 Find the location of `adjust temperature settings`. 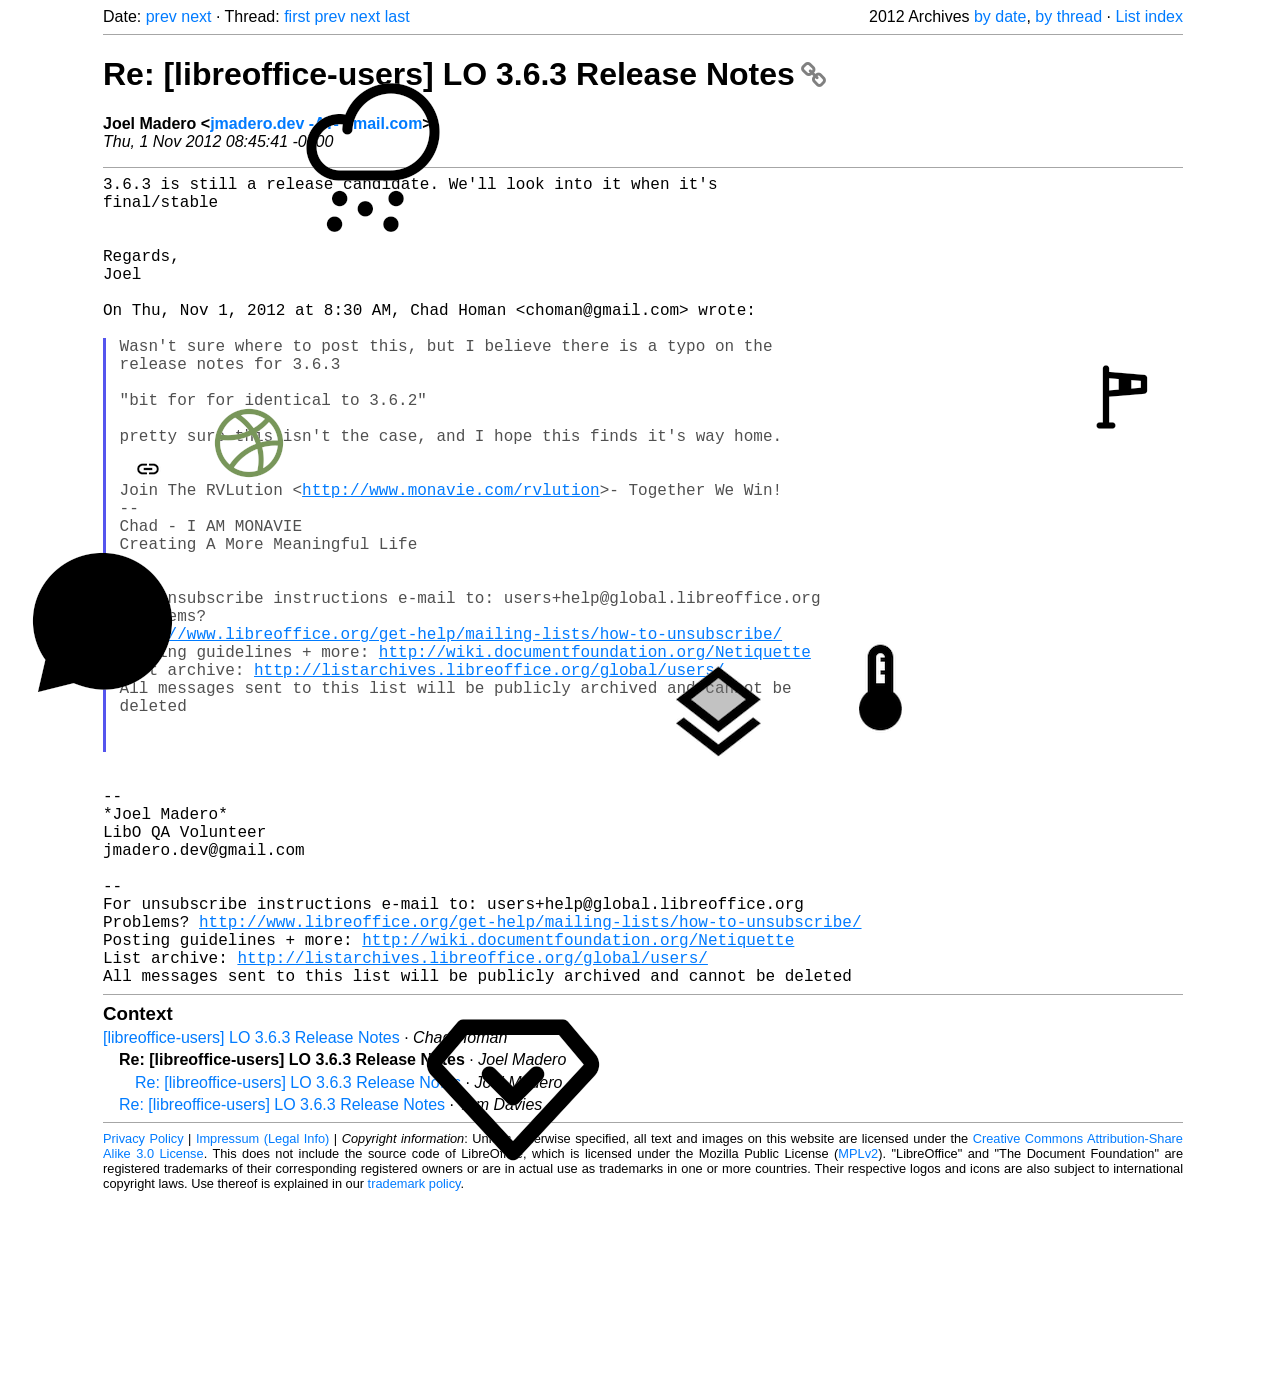

adjust temperature settings is located at coordinates (880, 687).